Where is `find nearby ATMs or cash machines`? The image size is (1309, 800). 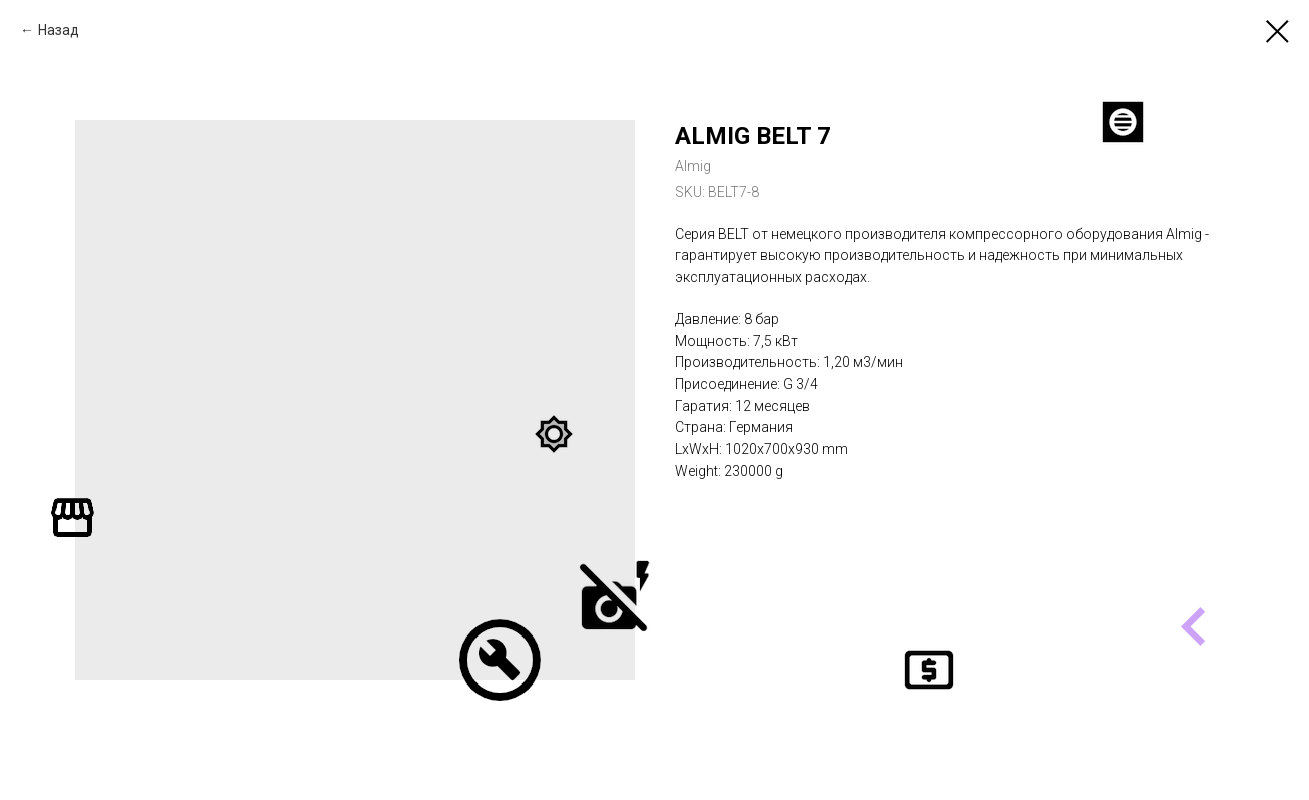 find nearby ATMs or cash machines is located at coordinates (929, 670).